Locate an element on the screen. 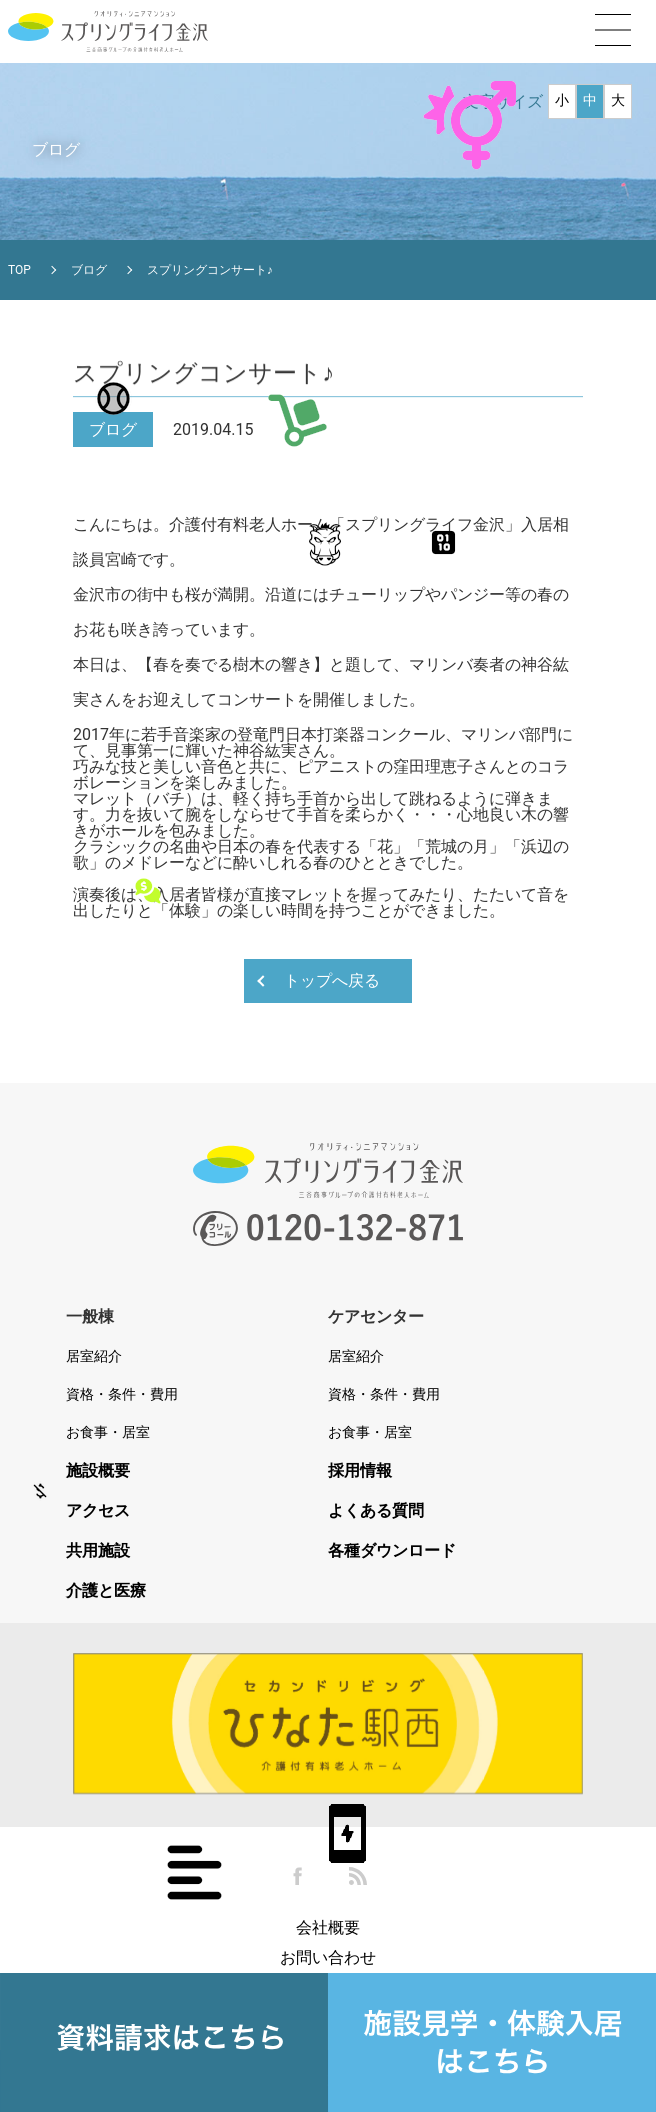  access baseball scores and updates is located at coordinates (113, 398).